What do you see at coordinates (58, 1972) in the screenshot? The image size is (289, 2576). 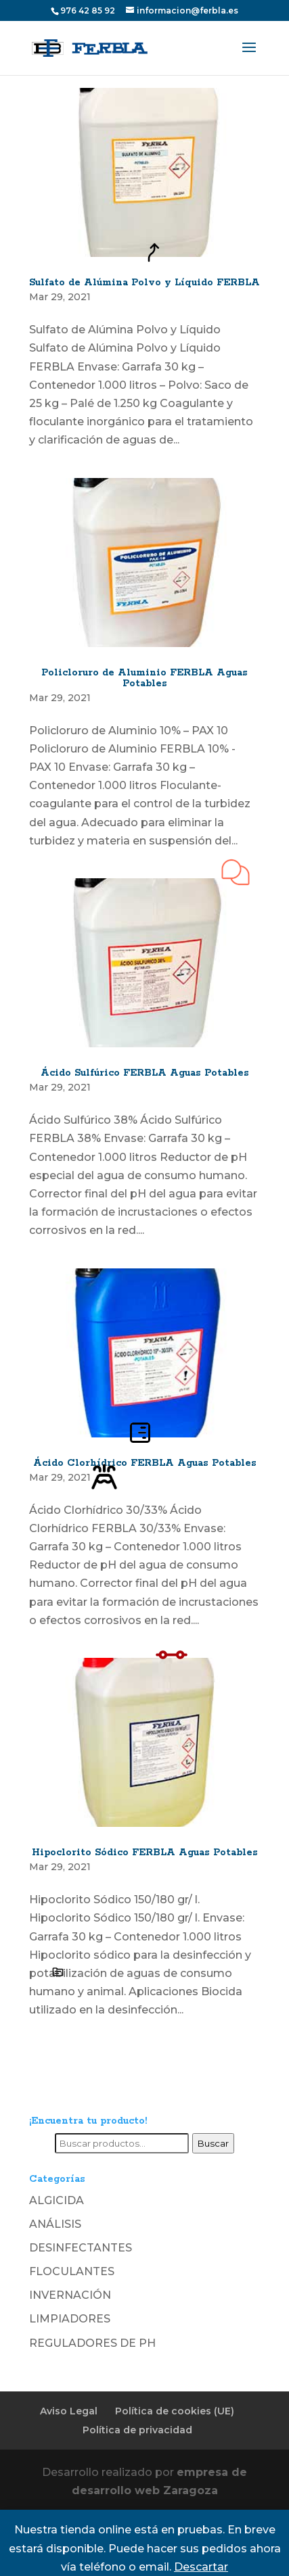 I see `access source files or documents` at bounding box center [58, 1972].